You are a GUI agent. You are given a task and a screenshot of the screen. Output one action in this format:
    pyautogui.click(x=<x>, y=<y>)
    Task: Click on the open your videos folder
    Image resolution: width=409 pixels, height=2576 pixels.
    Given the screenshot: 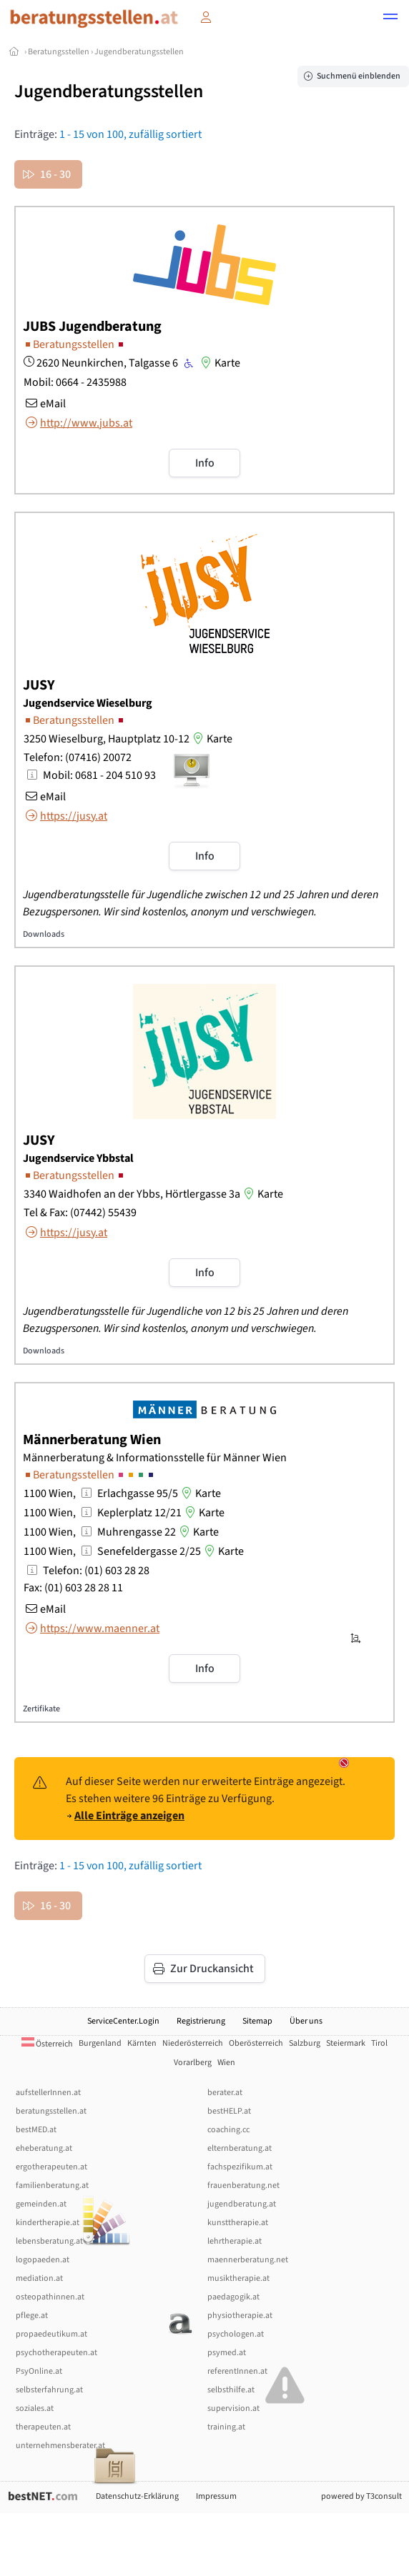 What is the action you would take?
    pyautogui.click(x=114, y=2467)
    